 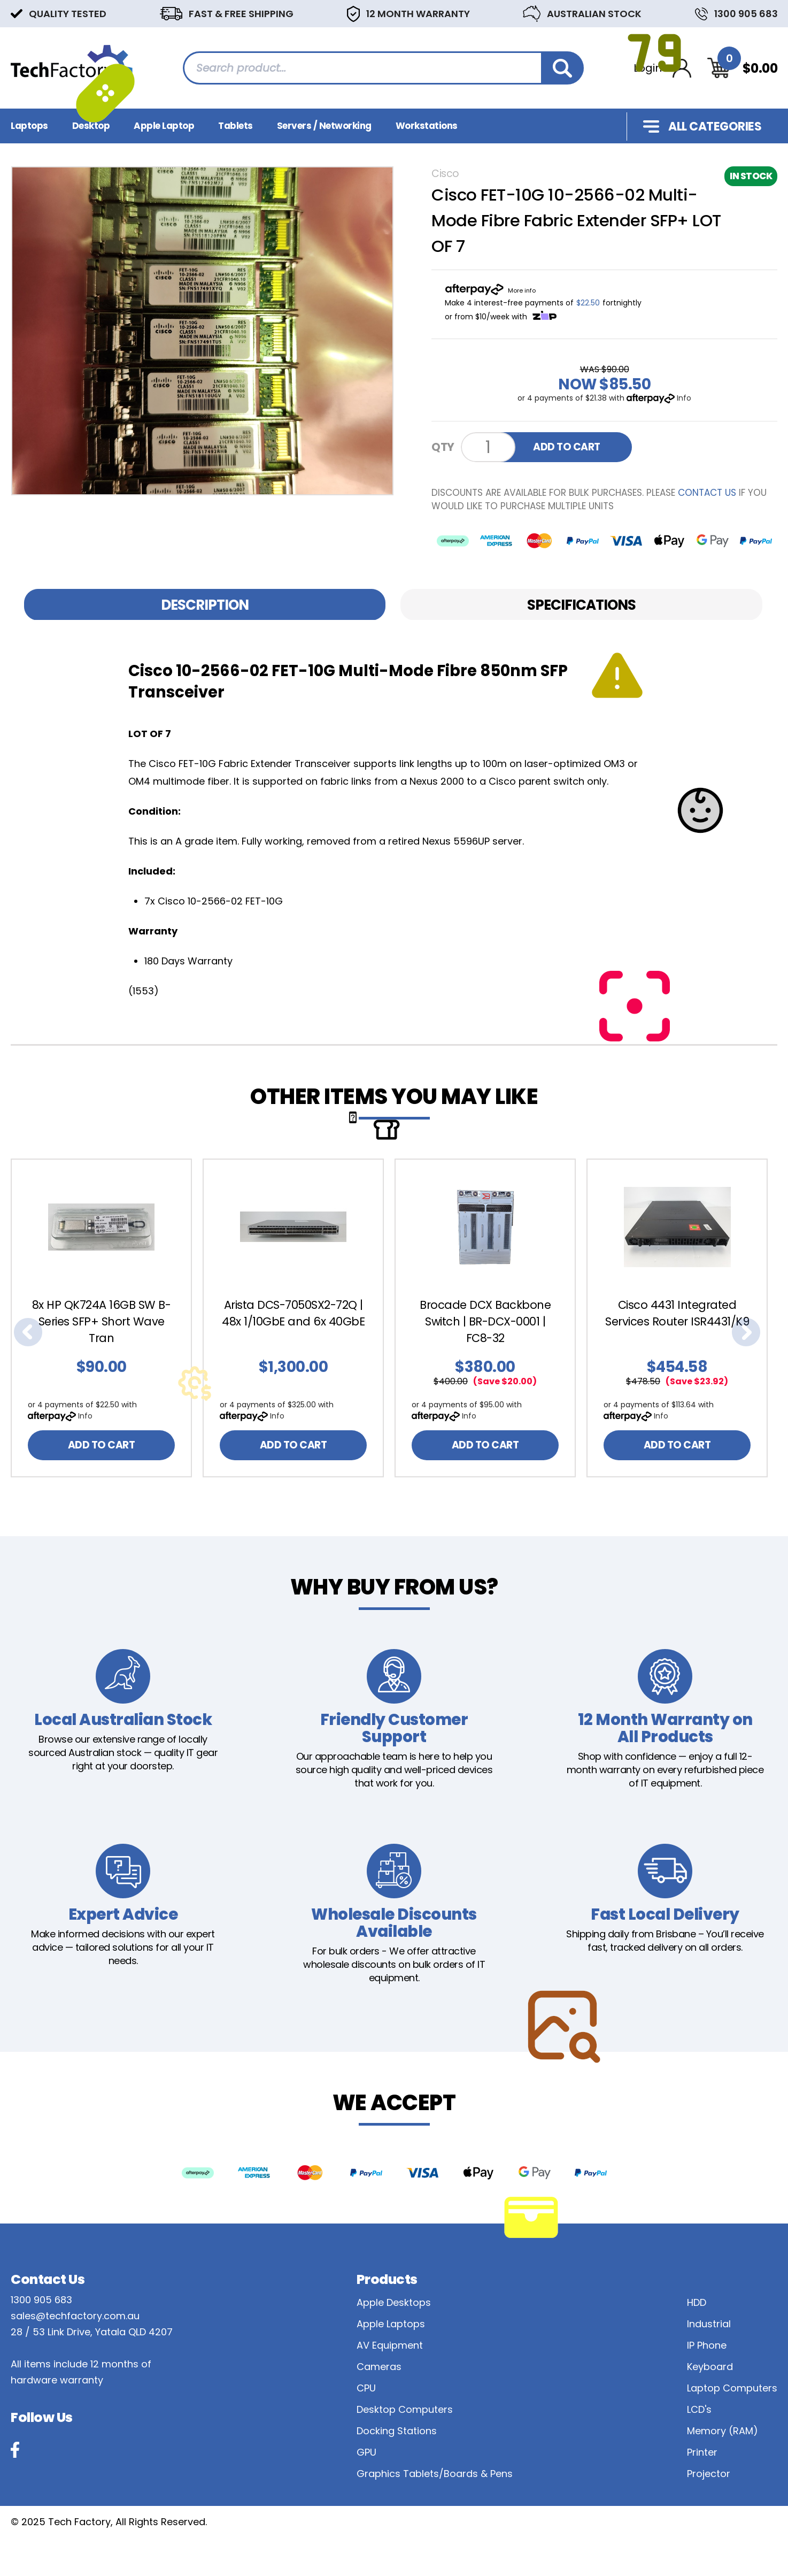 I want to click on search through your photo library, so click(x=562, y=2025).